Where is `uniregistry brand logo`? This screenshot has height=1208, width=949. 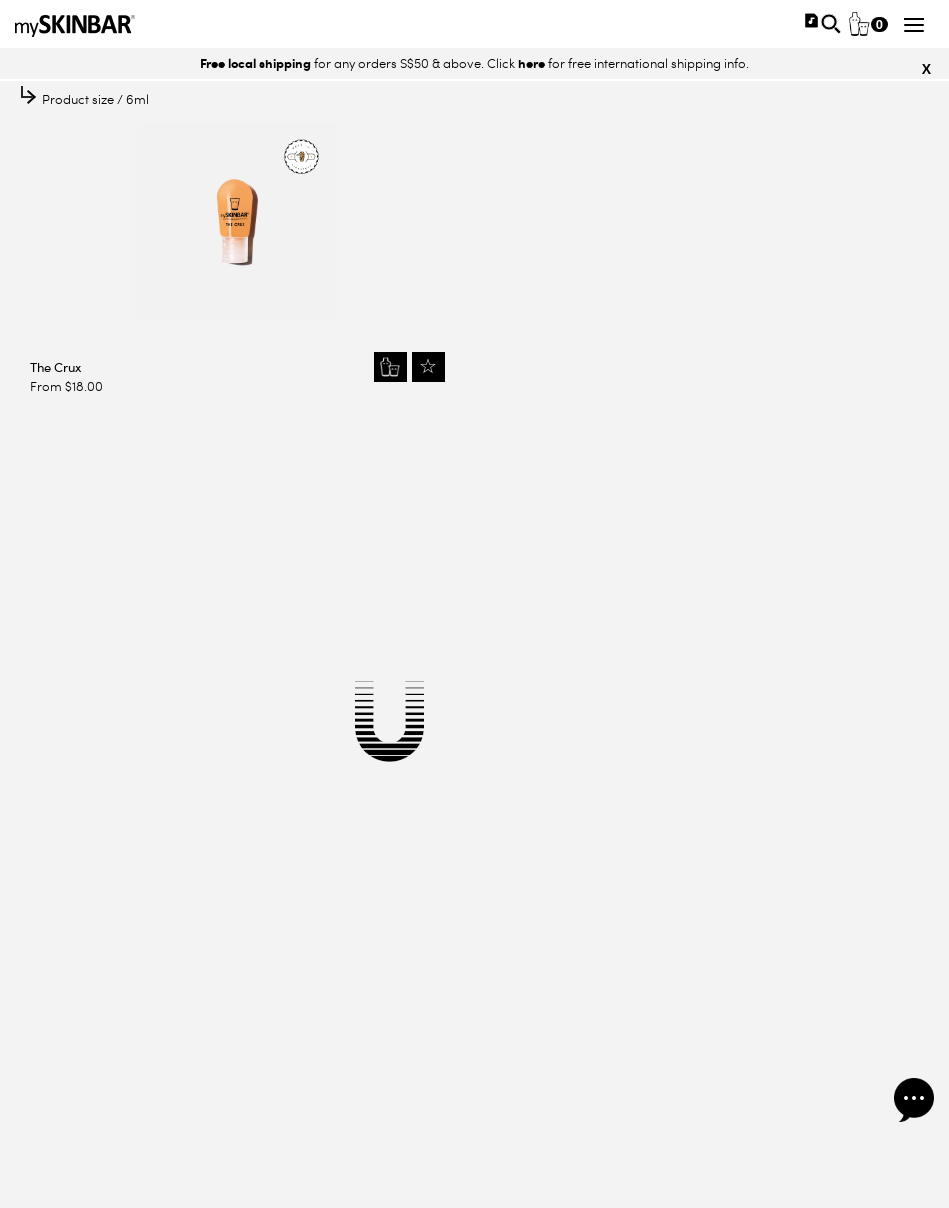
uniregistry brand logo is located at coordinates (389, 721).